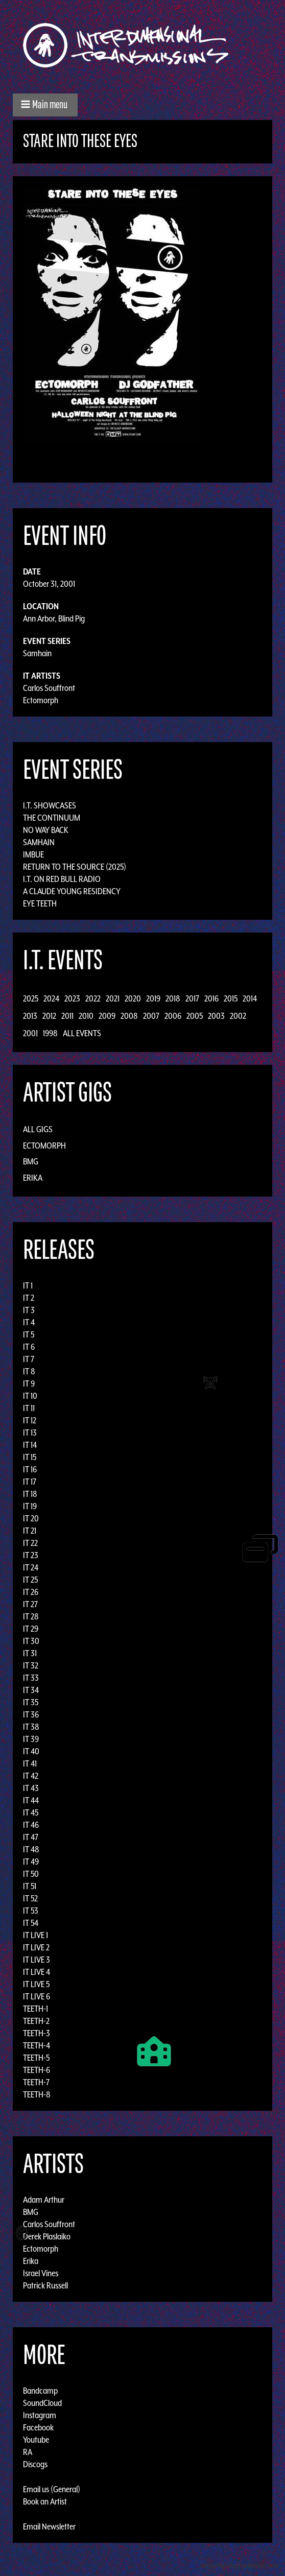 This screenshot has height=2576, width=285. What do you see at coordinates (260, 1548) in the screenshot?
I see `restore window to previous size` at bounding box center [260, 1548].